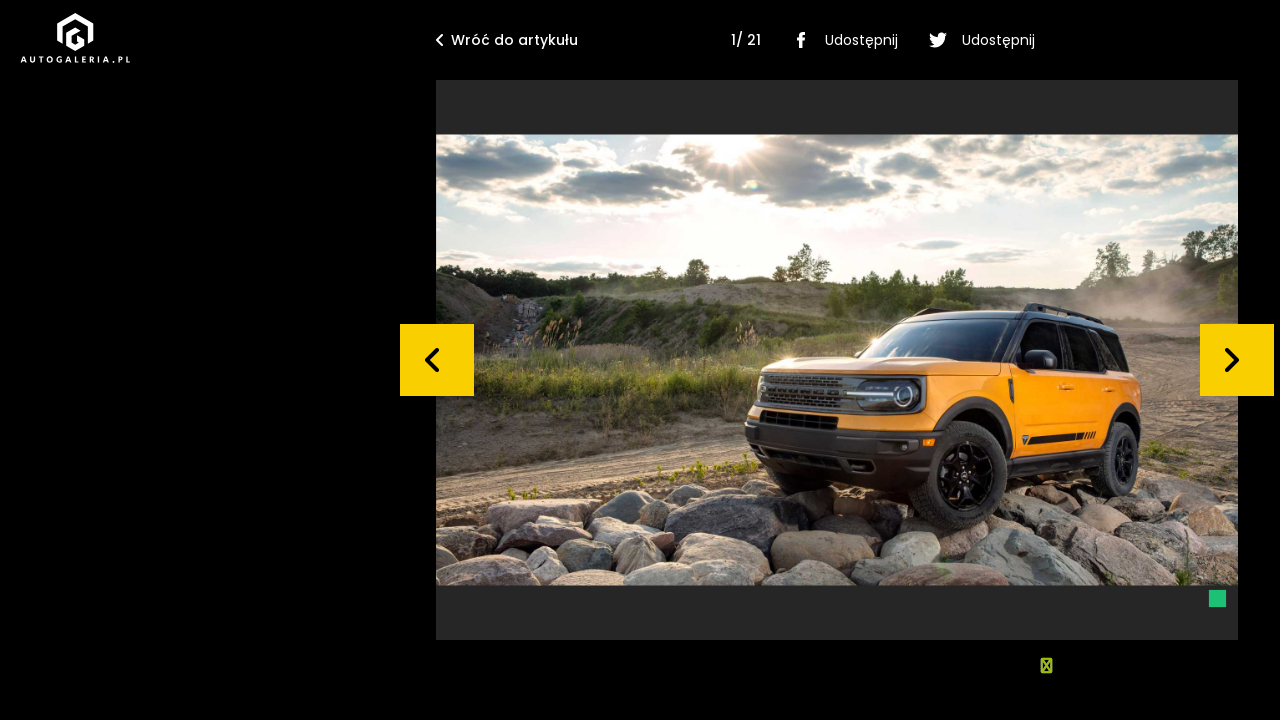  What do you see at coordinates (1217, 598) in the screenshot?
I see `stop media playback` at bounding box center [1217, 598].